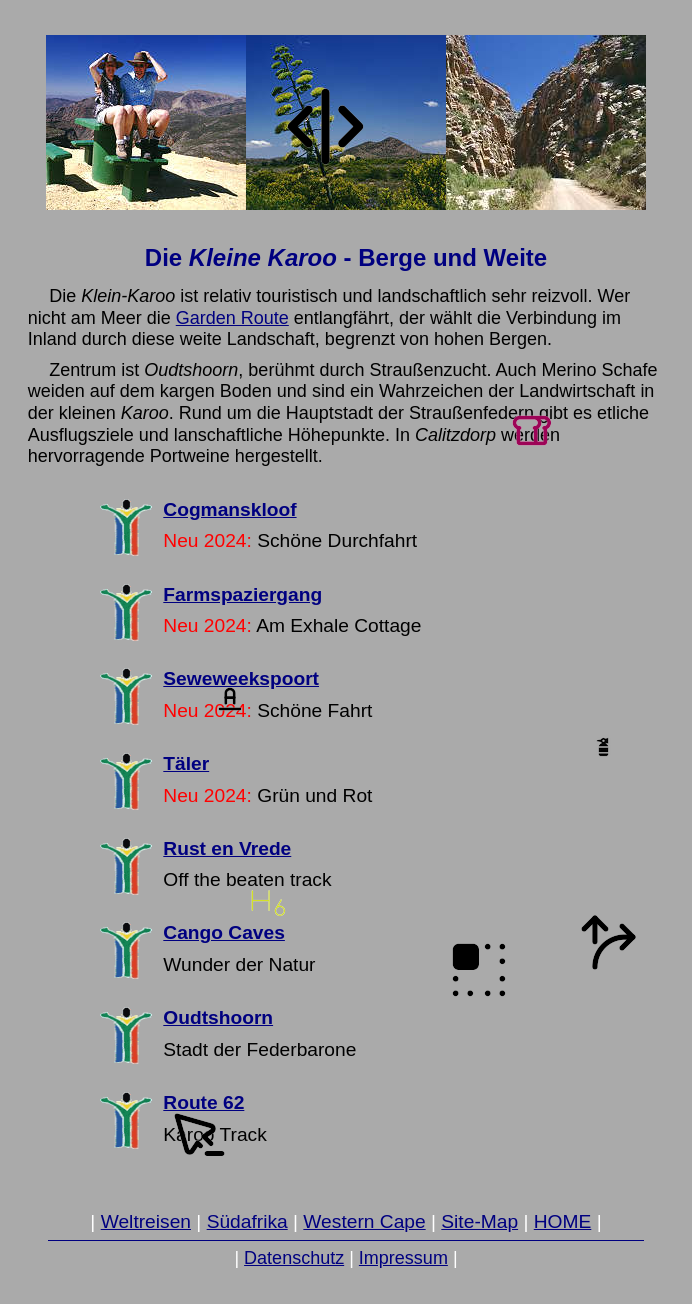 The width and height of the screenshot is (692, 1304). Describe the element at coordinates (479, 970) in the screenshot. I see `align content to top-left corner` at that location.